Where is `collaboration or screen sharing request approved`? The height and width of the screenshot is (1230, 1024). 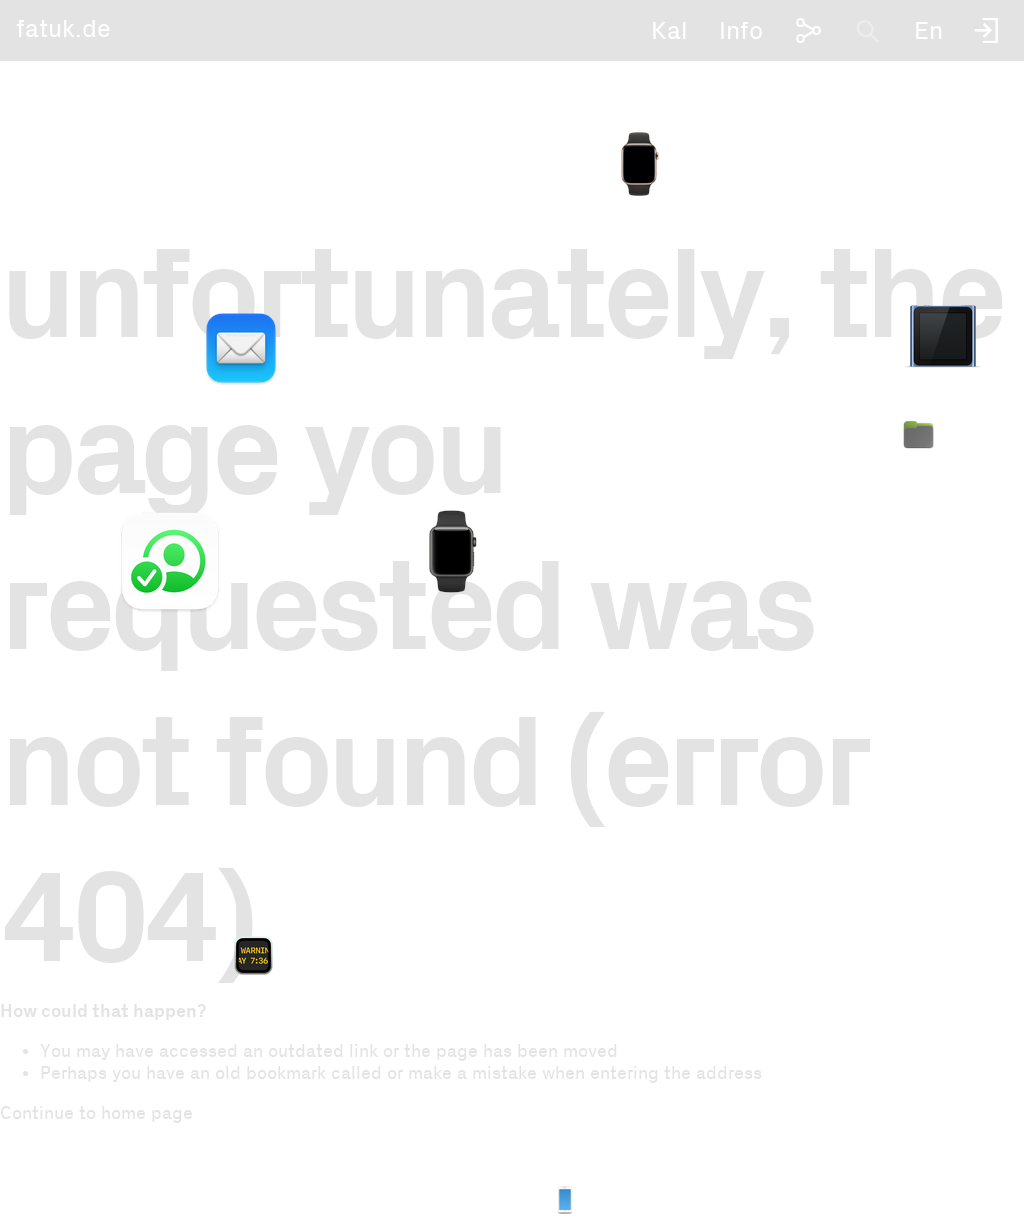
collaboration or screen sharing request approved is located at coordinates (170, 561).